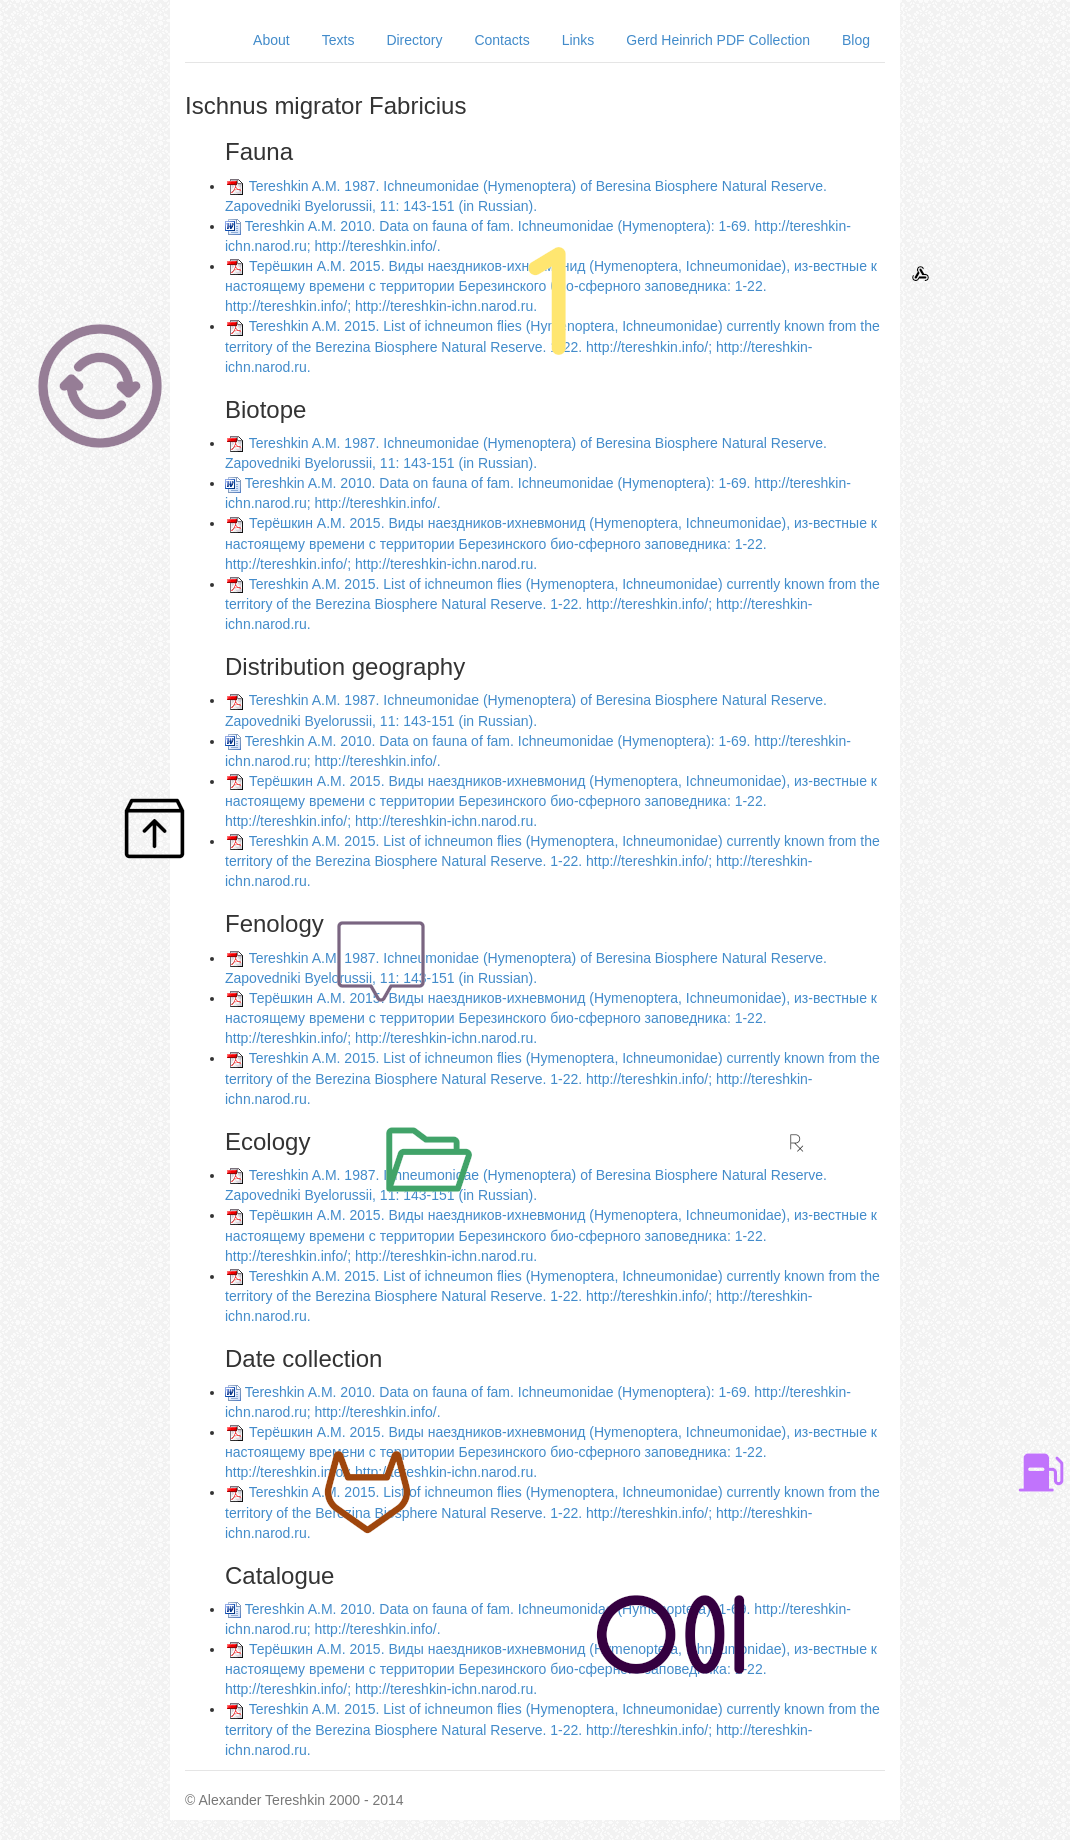 The image size is (1070, 1840). Describe the element at coordinates (426, 1158) in the screenshot. I see `open folder to view contents` at that location.